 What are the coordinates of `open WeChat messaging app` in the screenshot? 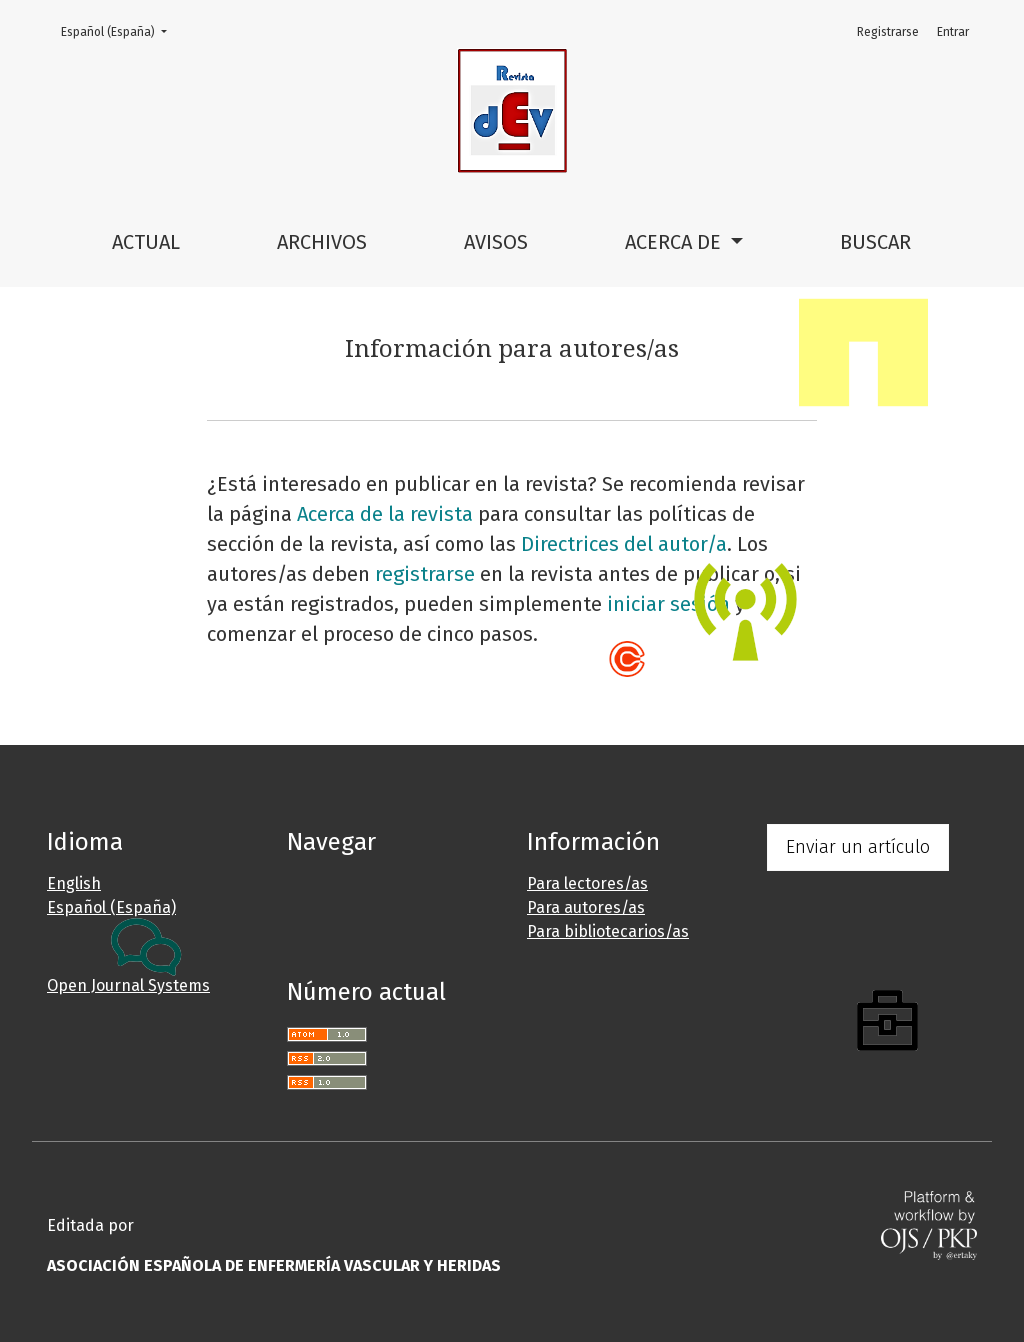 It's located at (146, 946).